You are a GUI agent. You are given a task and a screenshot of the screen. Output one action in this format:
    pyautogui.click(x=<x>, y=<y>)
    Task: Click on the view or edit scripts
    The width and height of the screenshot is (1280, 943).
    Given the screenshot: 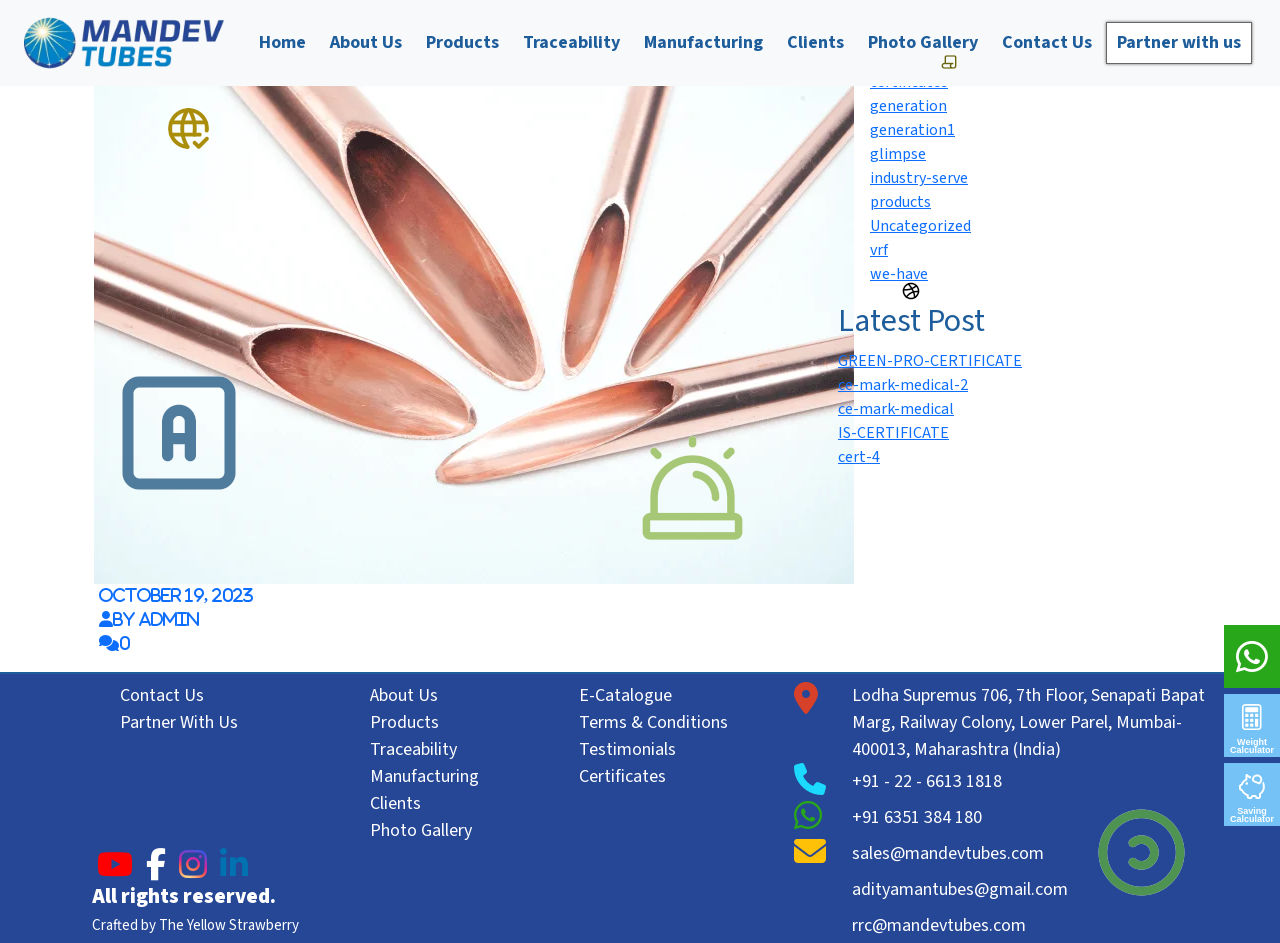 What is the action you would take?
    pyautogui.click(x=949, y=62)
    